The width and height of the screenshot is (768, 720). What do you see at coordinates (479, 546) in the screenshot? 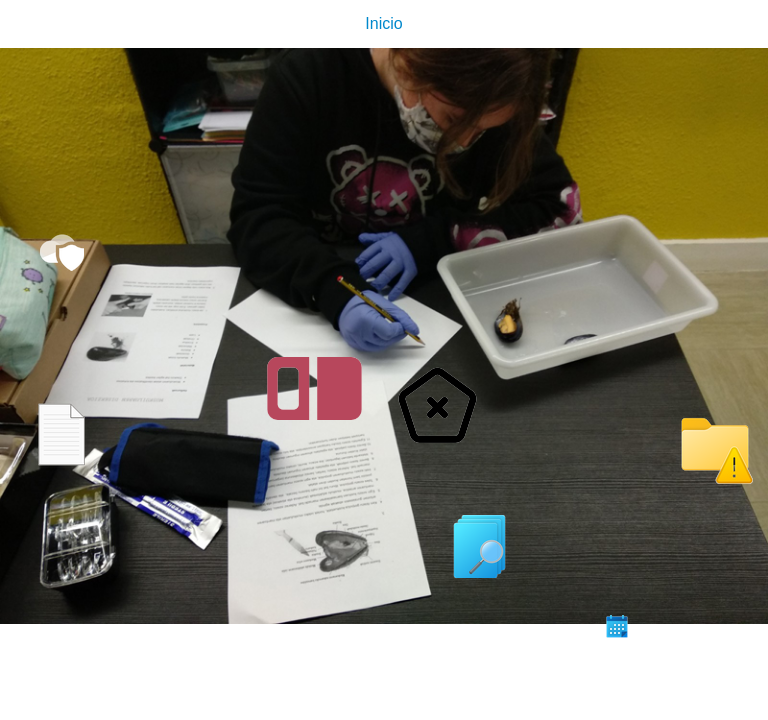
I see `search files or documents` at bounding box center [479, 546].